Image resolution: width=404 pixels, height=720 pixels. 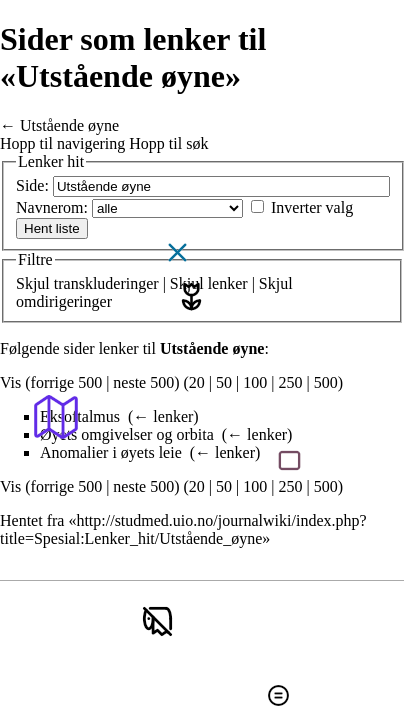 I want to click on view map, so click(x=56, y=417).